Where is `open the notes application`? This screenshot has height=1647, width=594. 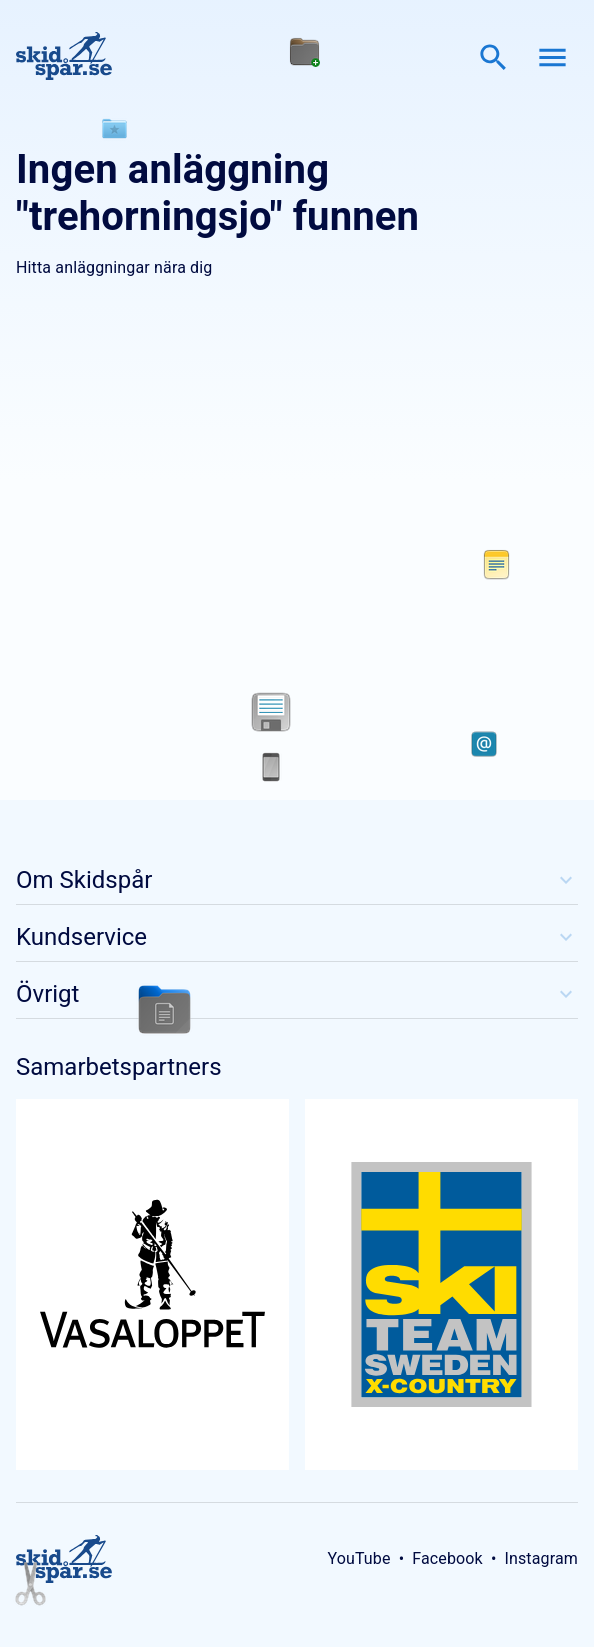
open the notes application is located at coordinates (496, 564).